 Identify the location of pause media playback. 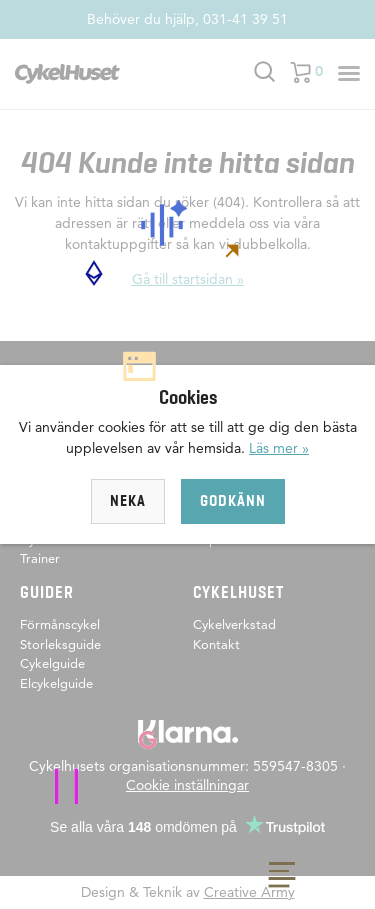
(66, 786).